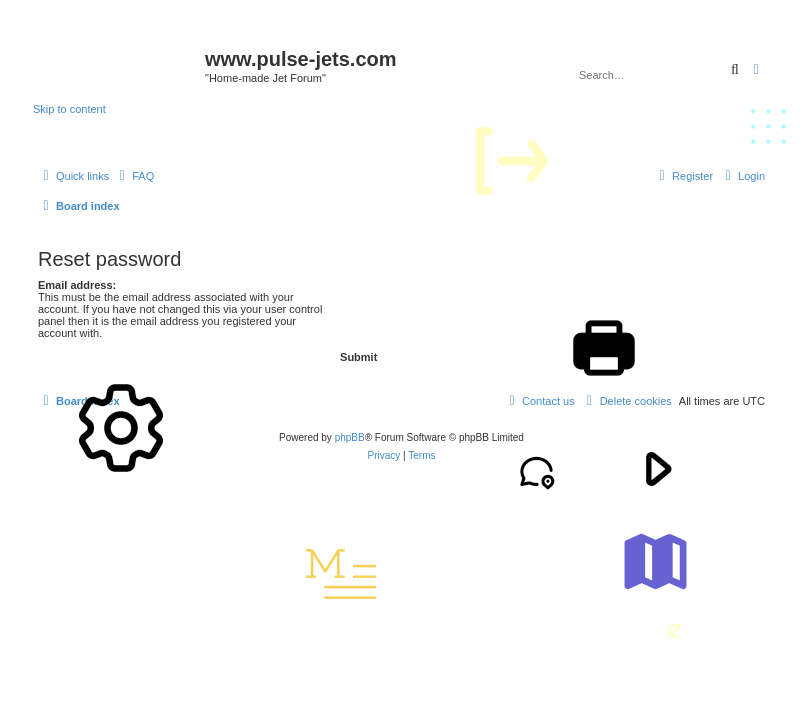 The width and height of the screenshot is (803, 727). Describe the element at coordinates (675, 631) in the screenshot. I see `indicates a set is not a subset of another in mathematical notation` at that location.